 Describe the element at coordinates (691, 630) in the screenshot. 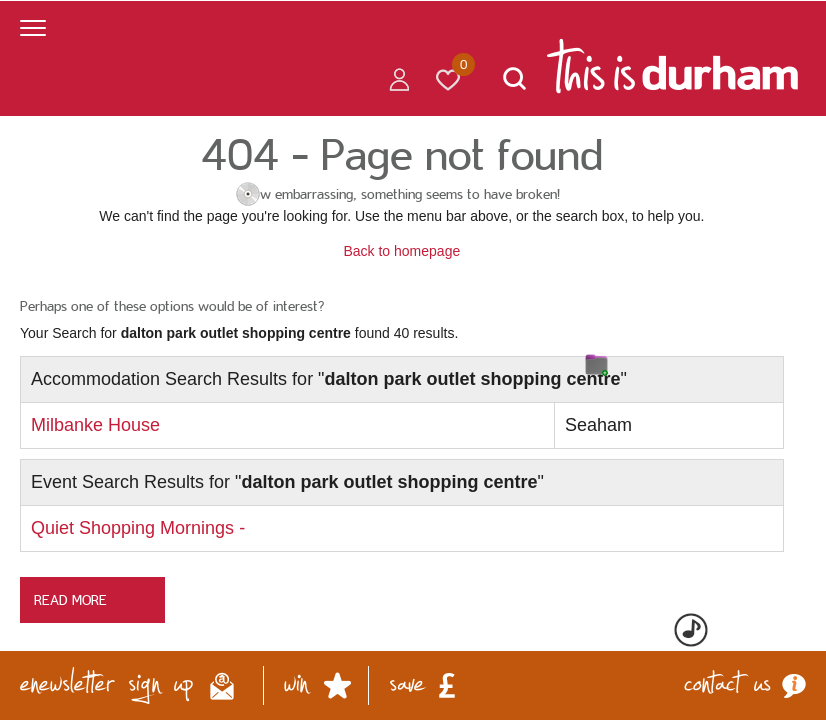

I see `open cantata music player` at that location.